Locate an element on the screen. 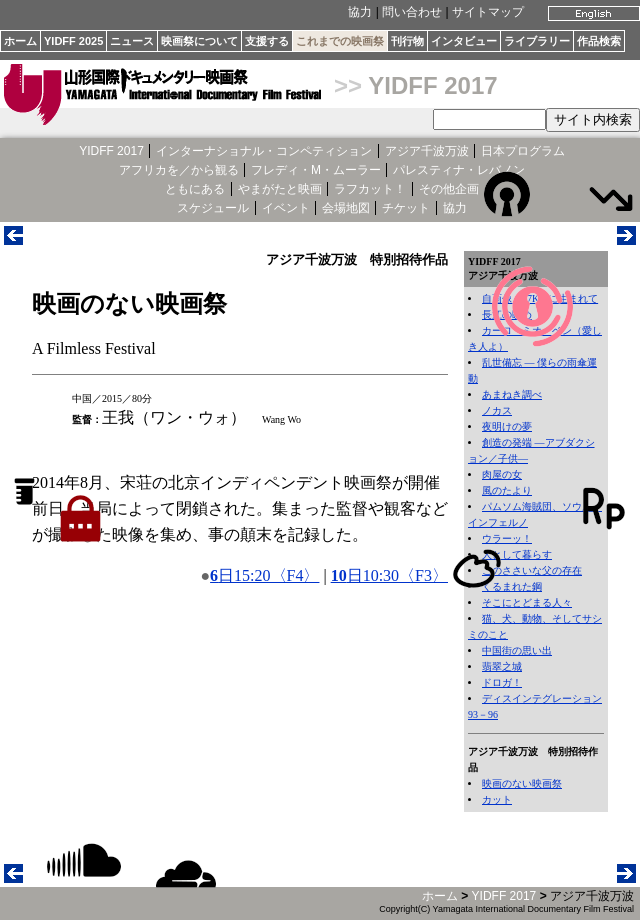 This screenshot has height=920, width=640. enter password to unlock is located at coordinates (80, 519).